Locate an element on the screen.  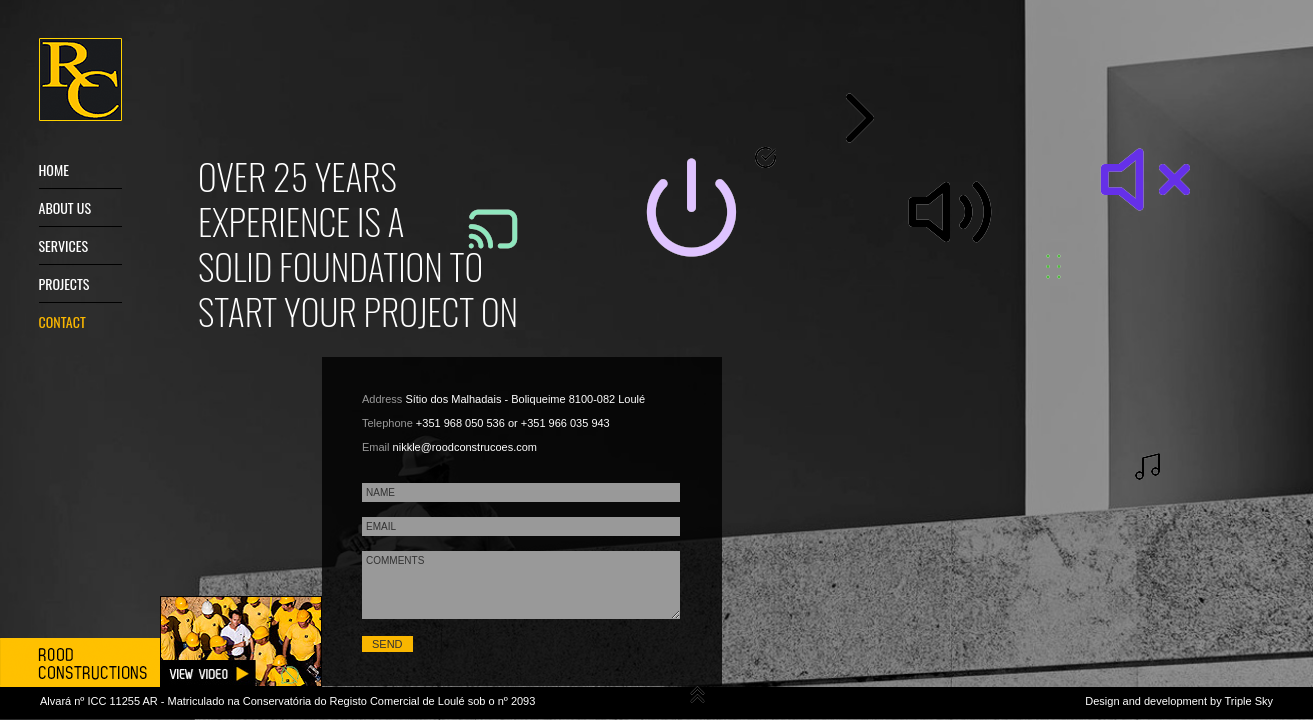
drag to reorder items is located at coordinates (1053, 266).